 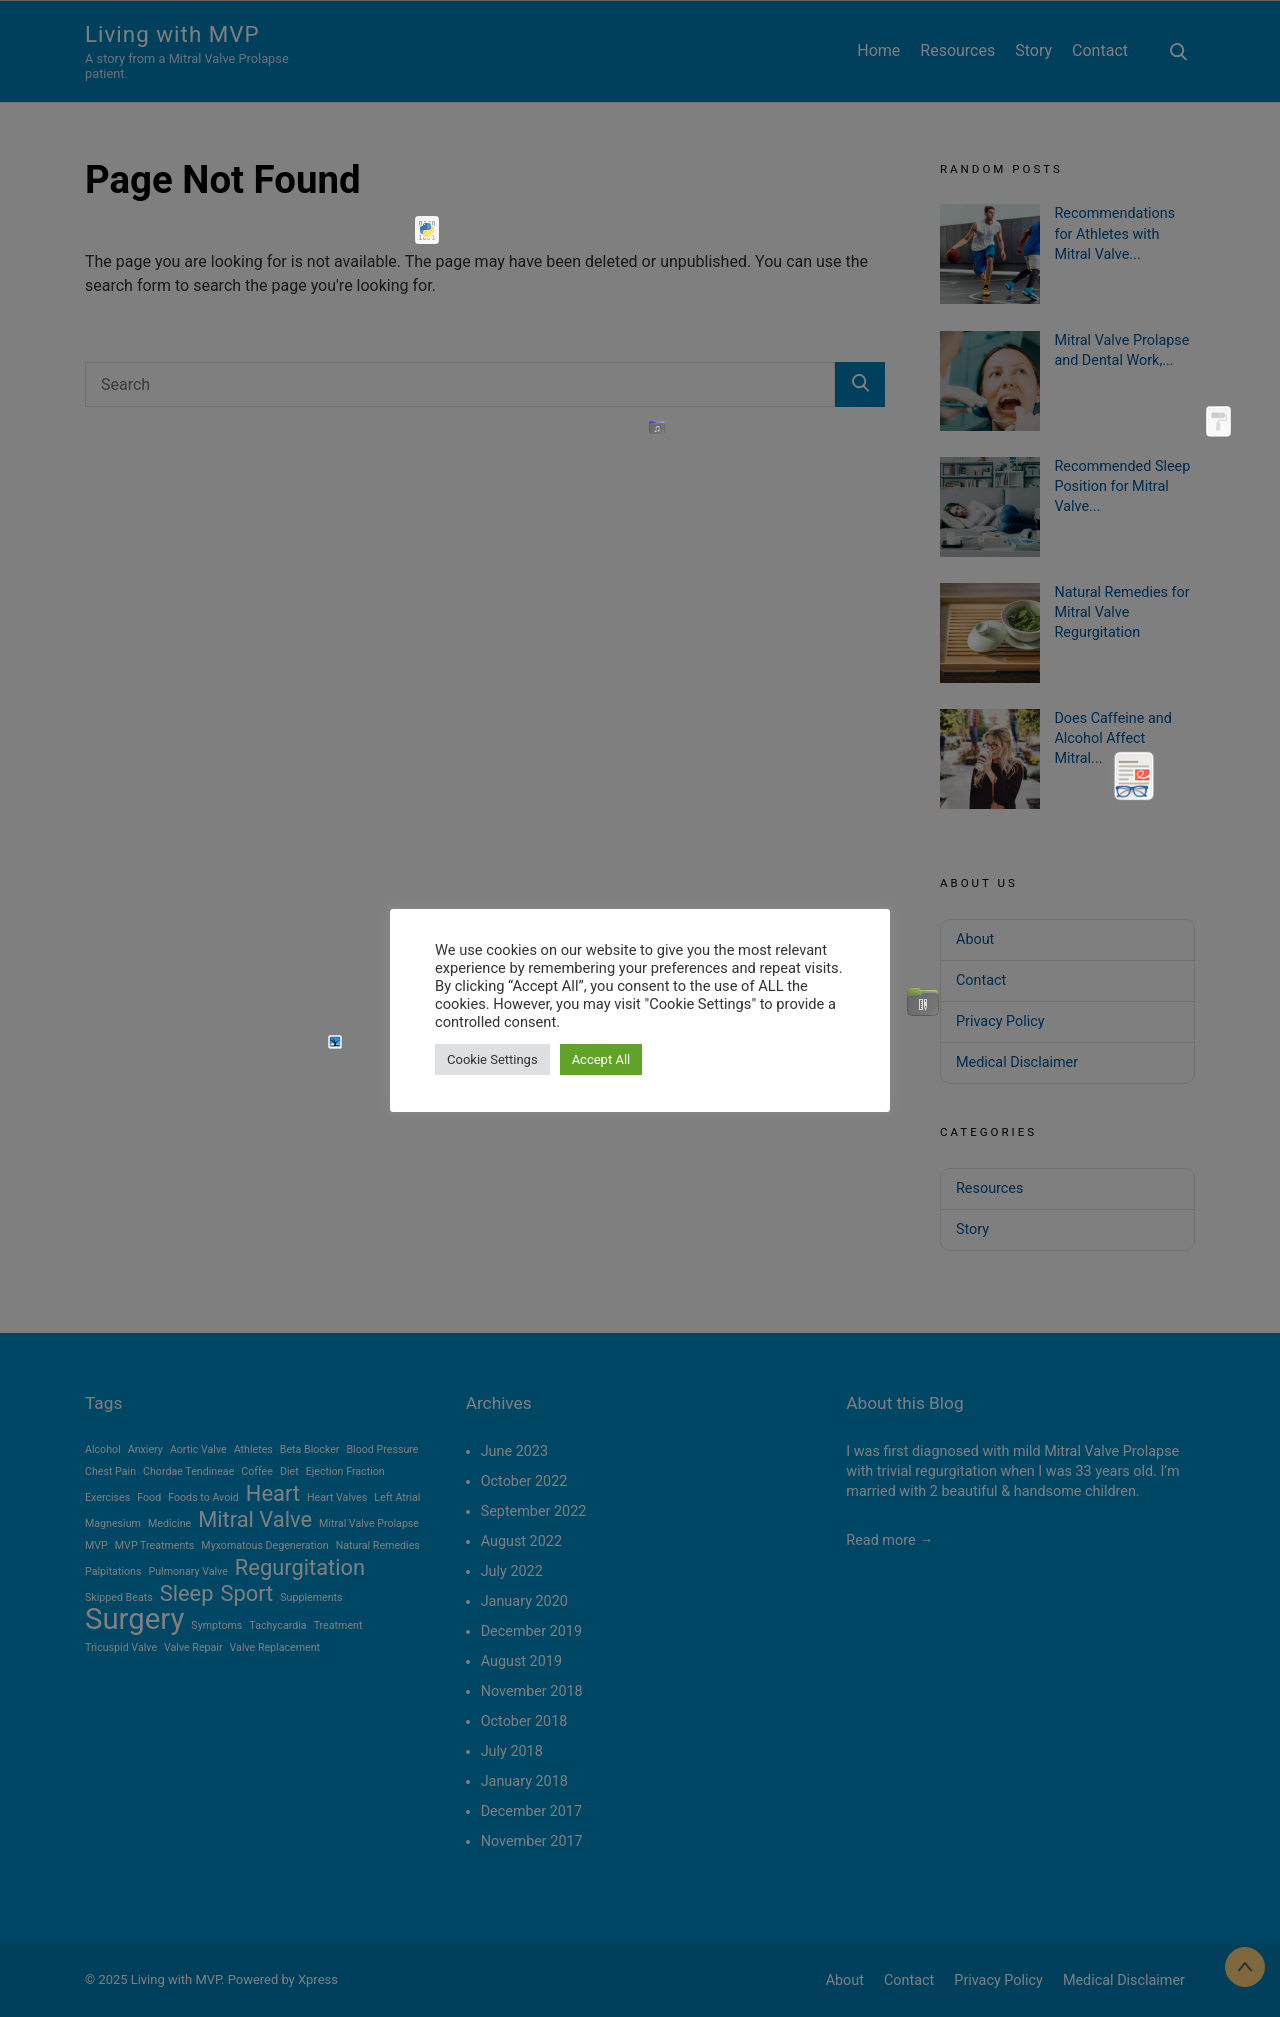 I want to click on open atril document viewer, so click(x=1134, y=776).